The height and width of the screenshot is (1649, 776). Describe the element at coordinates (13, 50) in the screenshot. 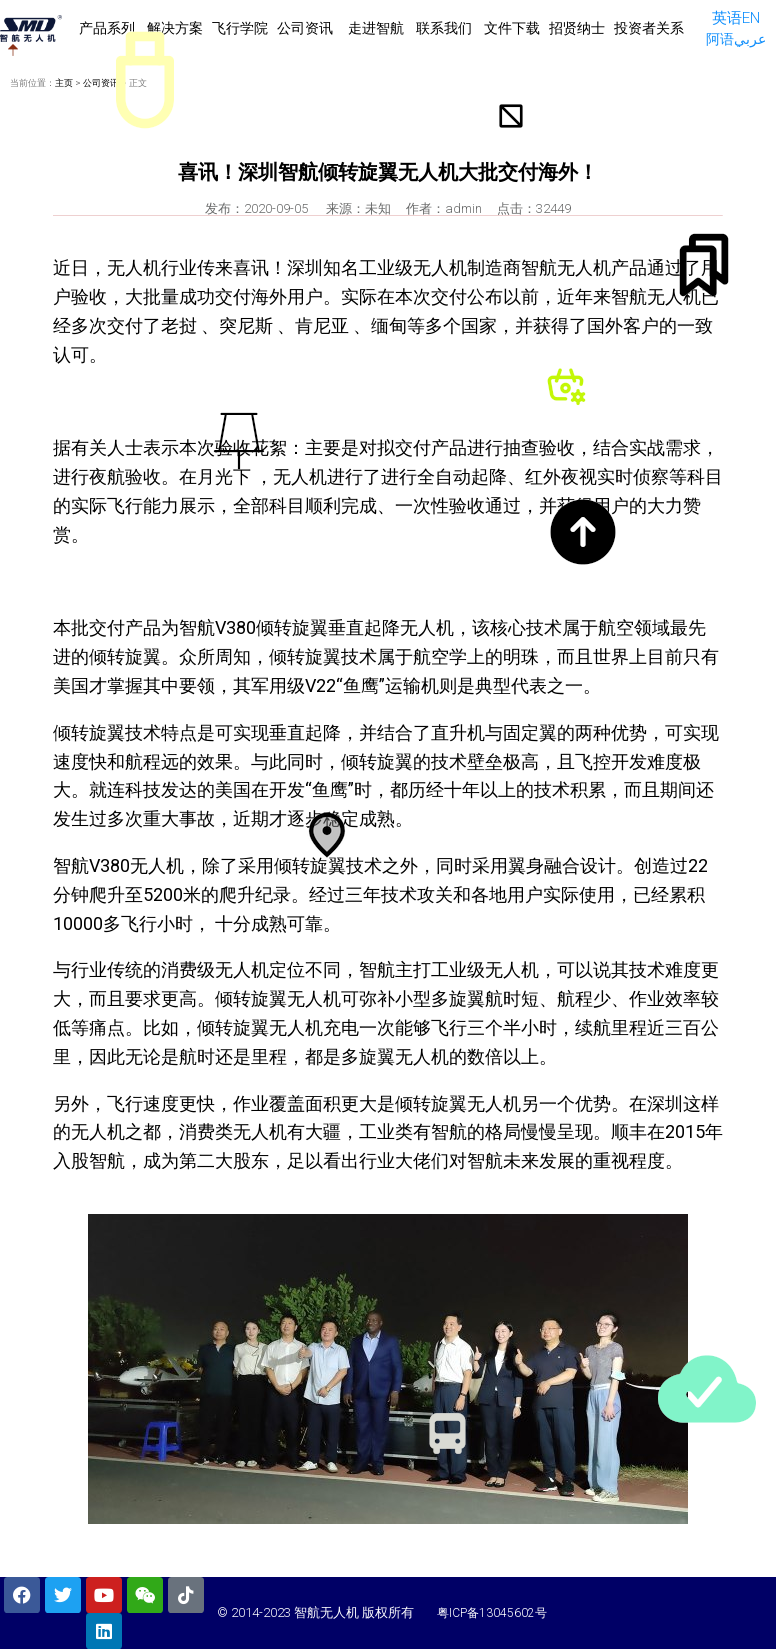

I see `scroll to top of page` at that location.